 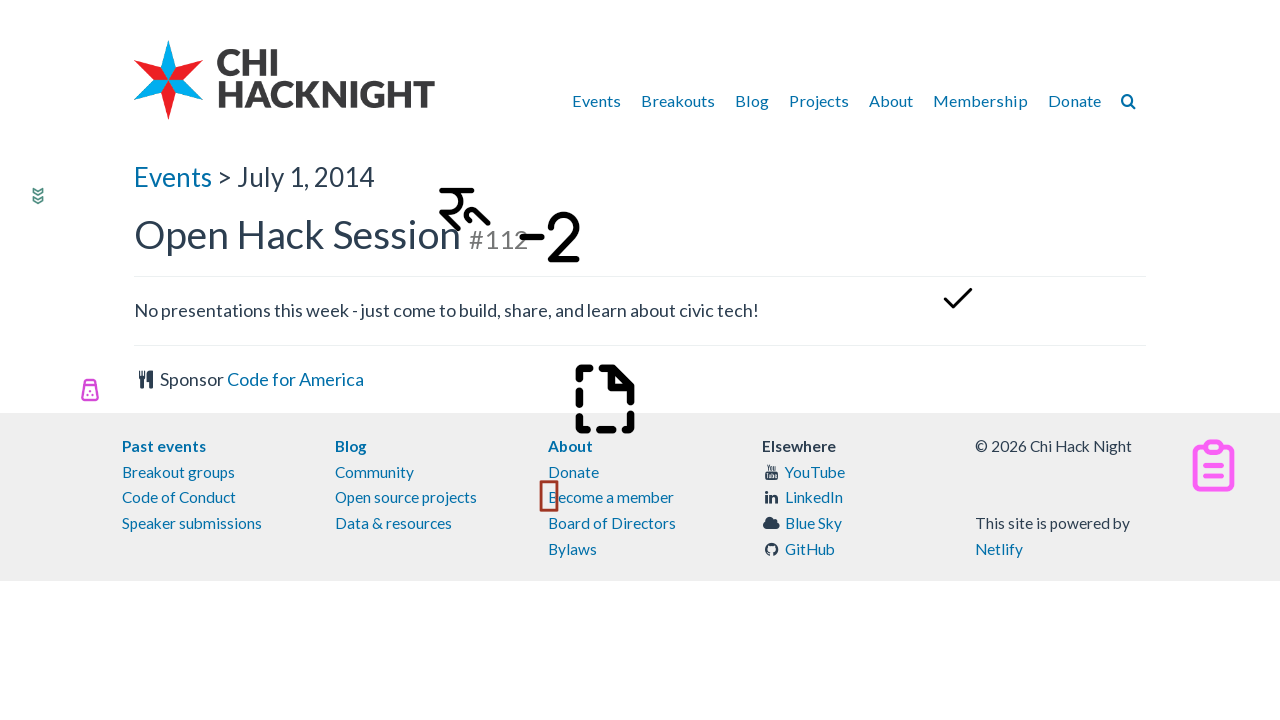 I want to click on confirm or submit an action, so click(x=958, y=299).